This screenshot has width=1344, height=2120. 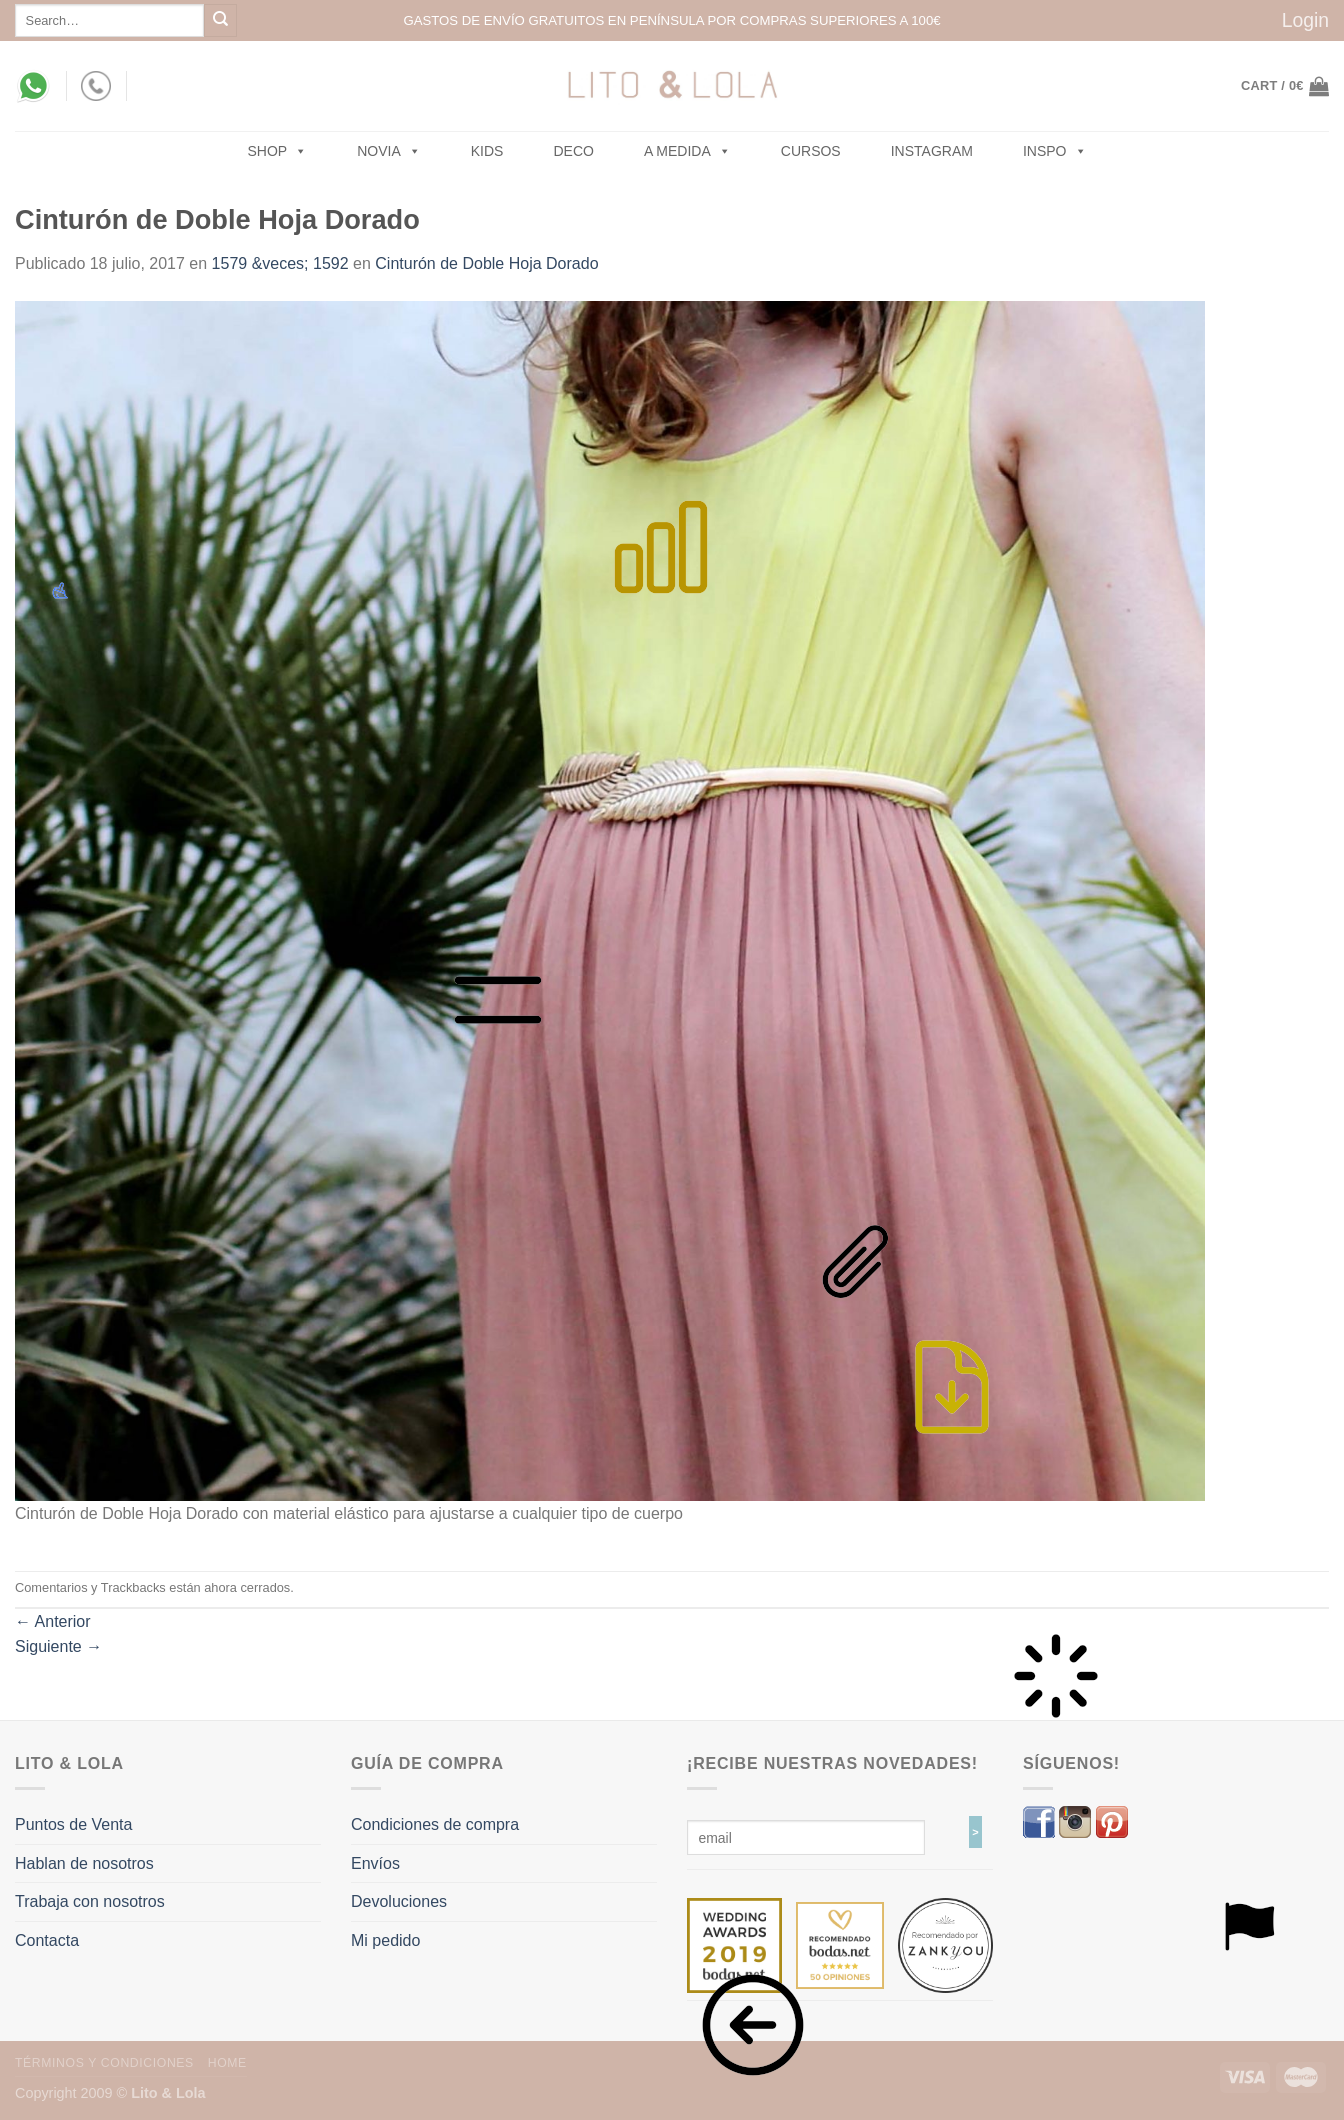 I want to click on open navigation menu, so click(x=498, y=1000).